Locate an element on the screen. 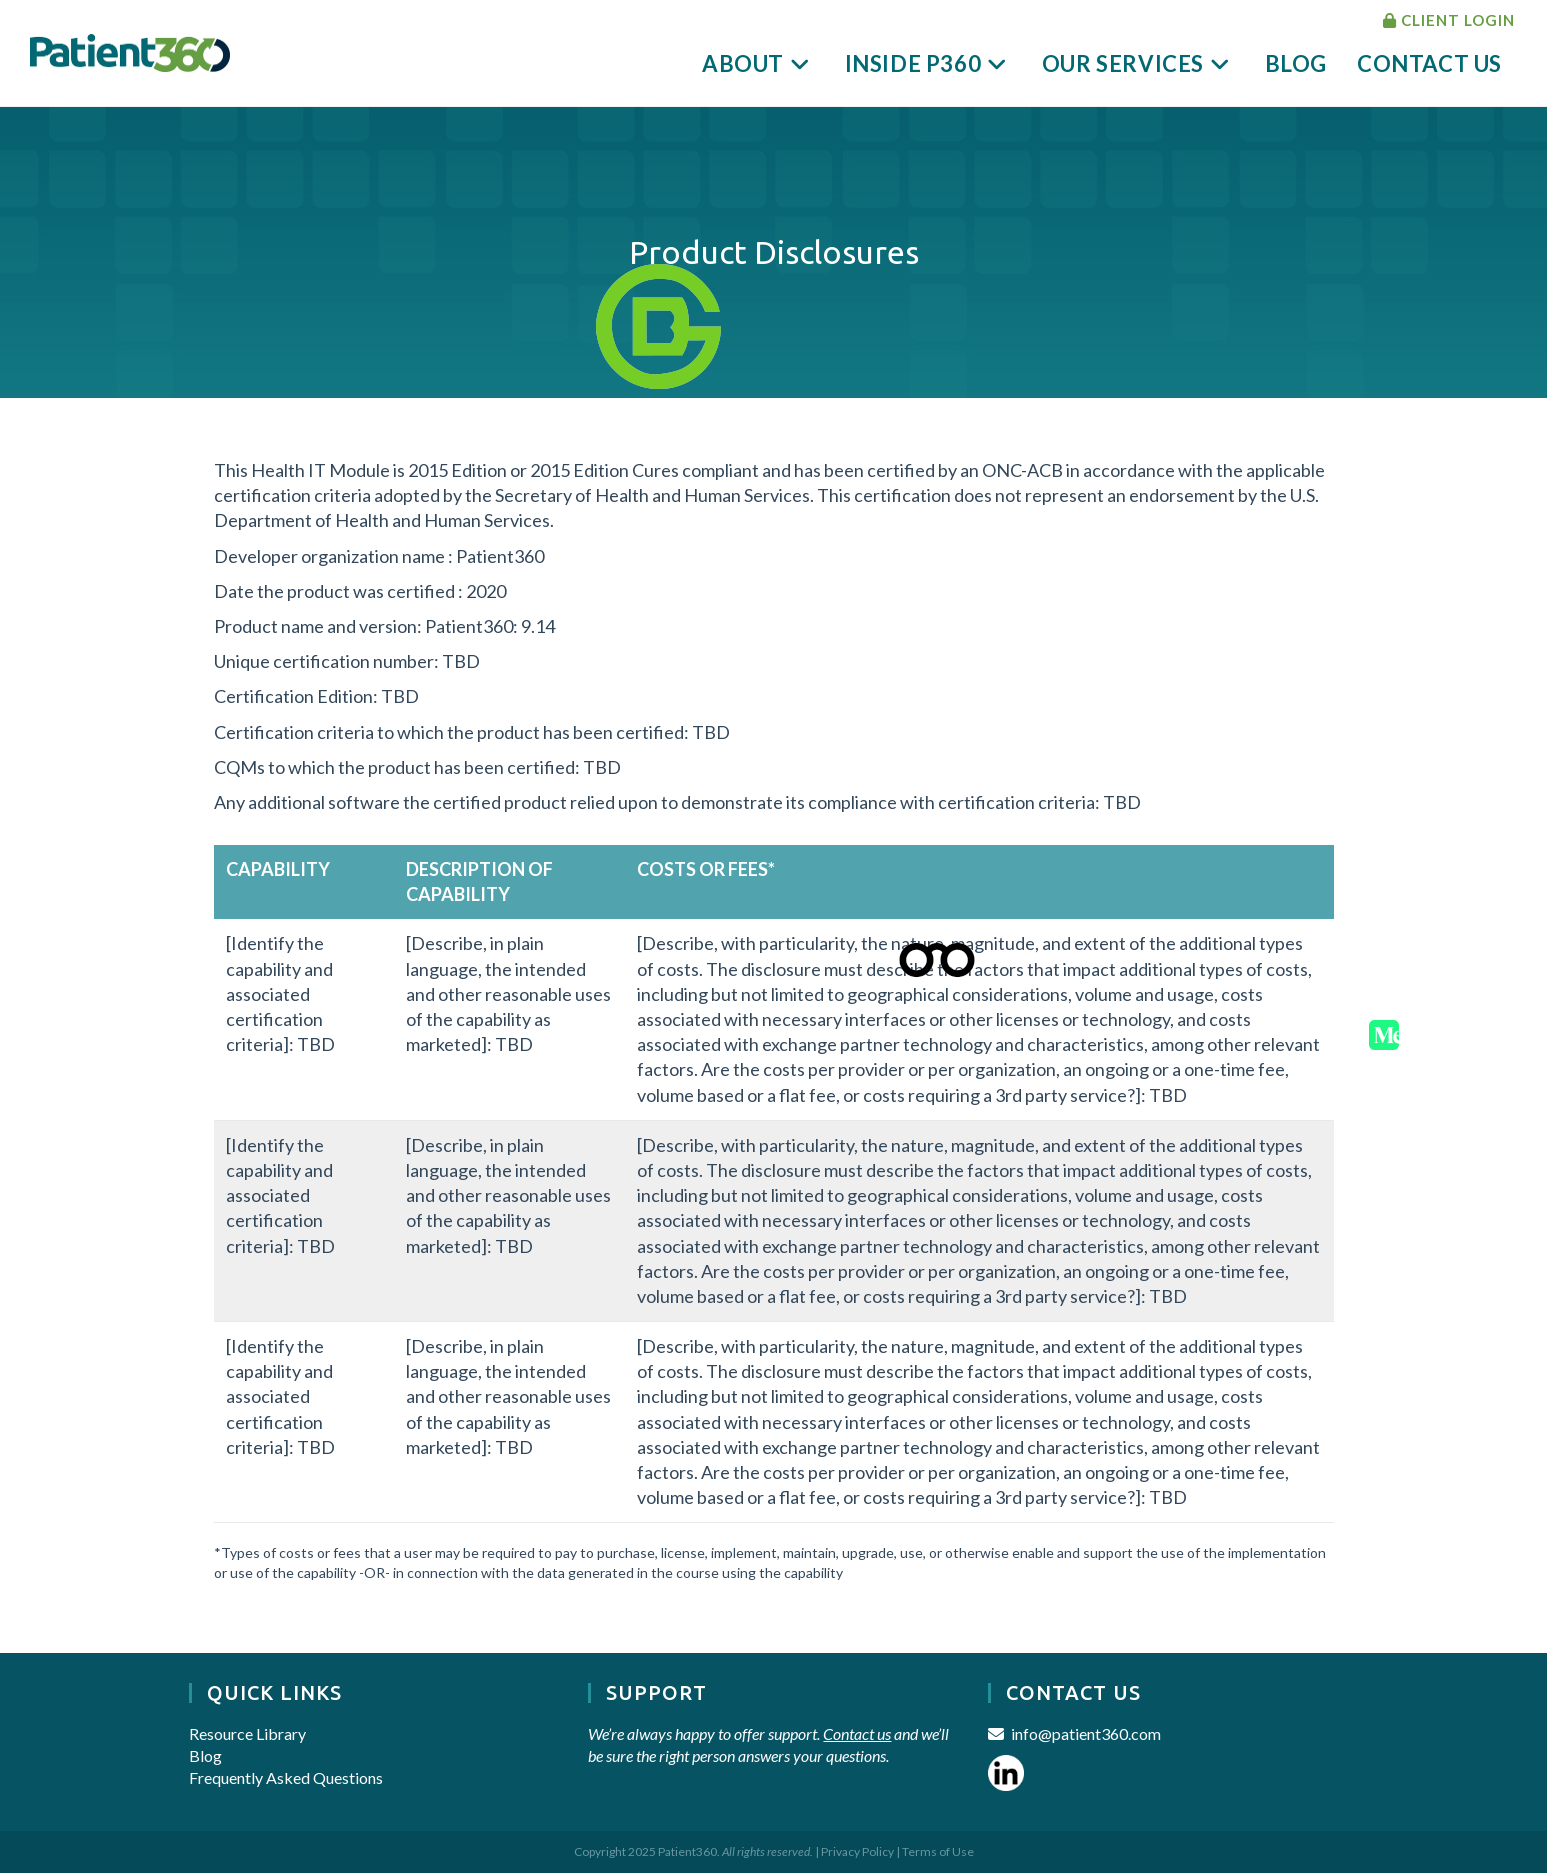 This screenshot has height=1873, width=1547. open the Beijing Subway app is located at coordinates (658, 326).